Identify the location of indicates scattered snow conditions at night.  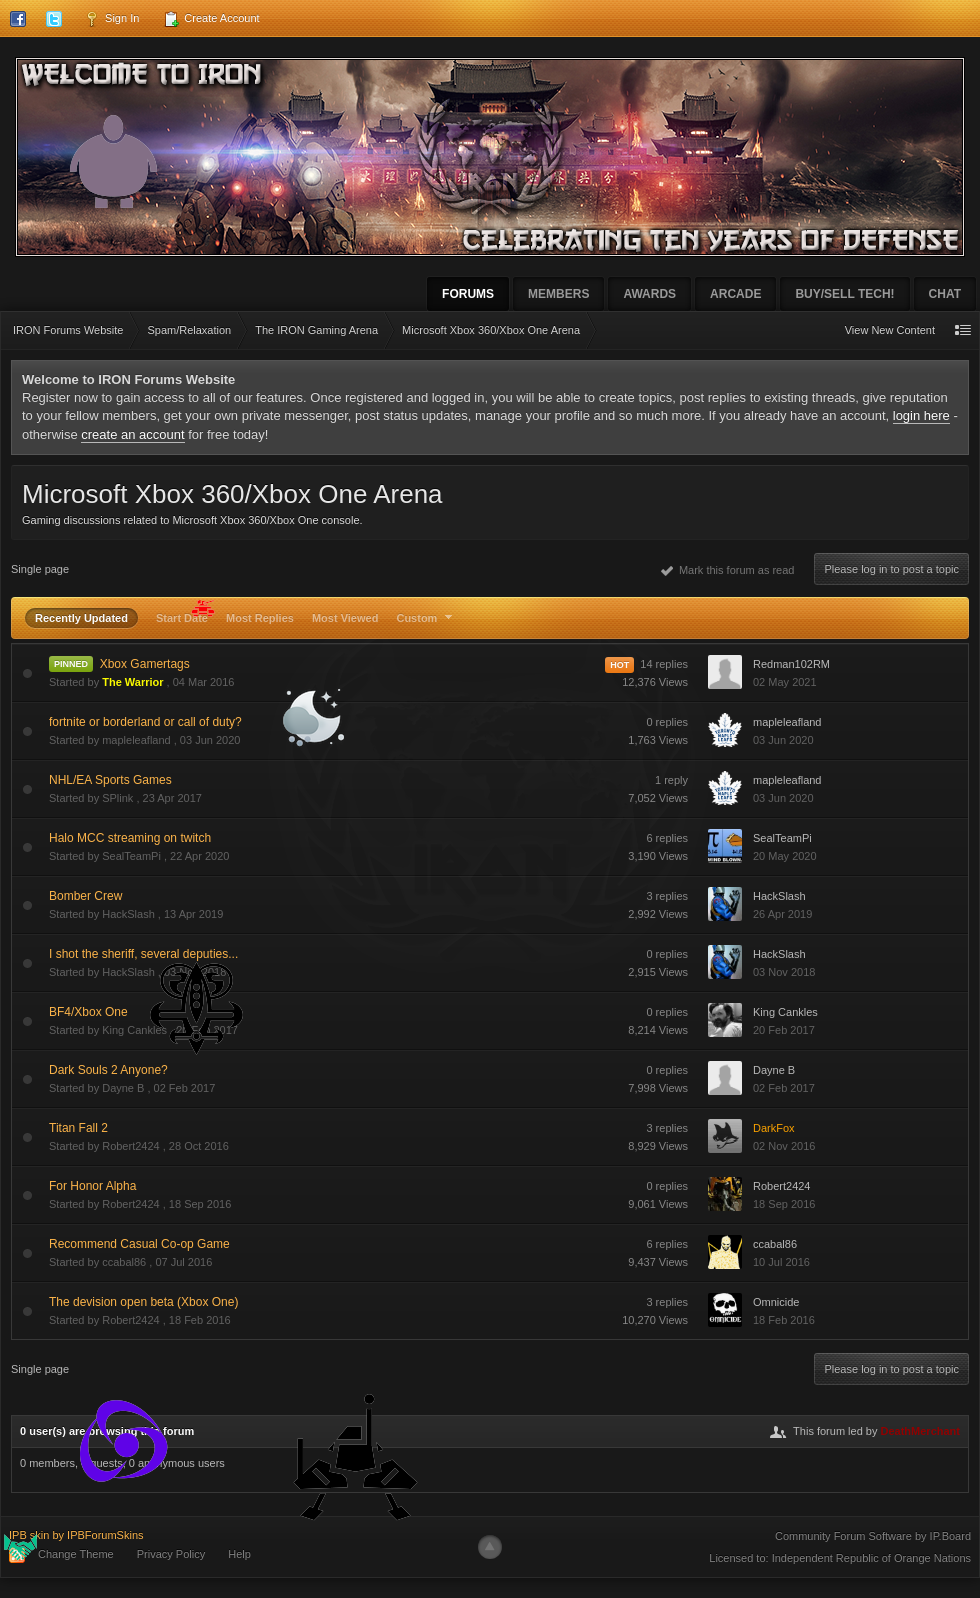
(313, 717).